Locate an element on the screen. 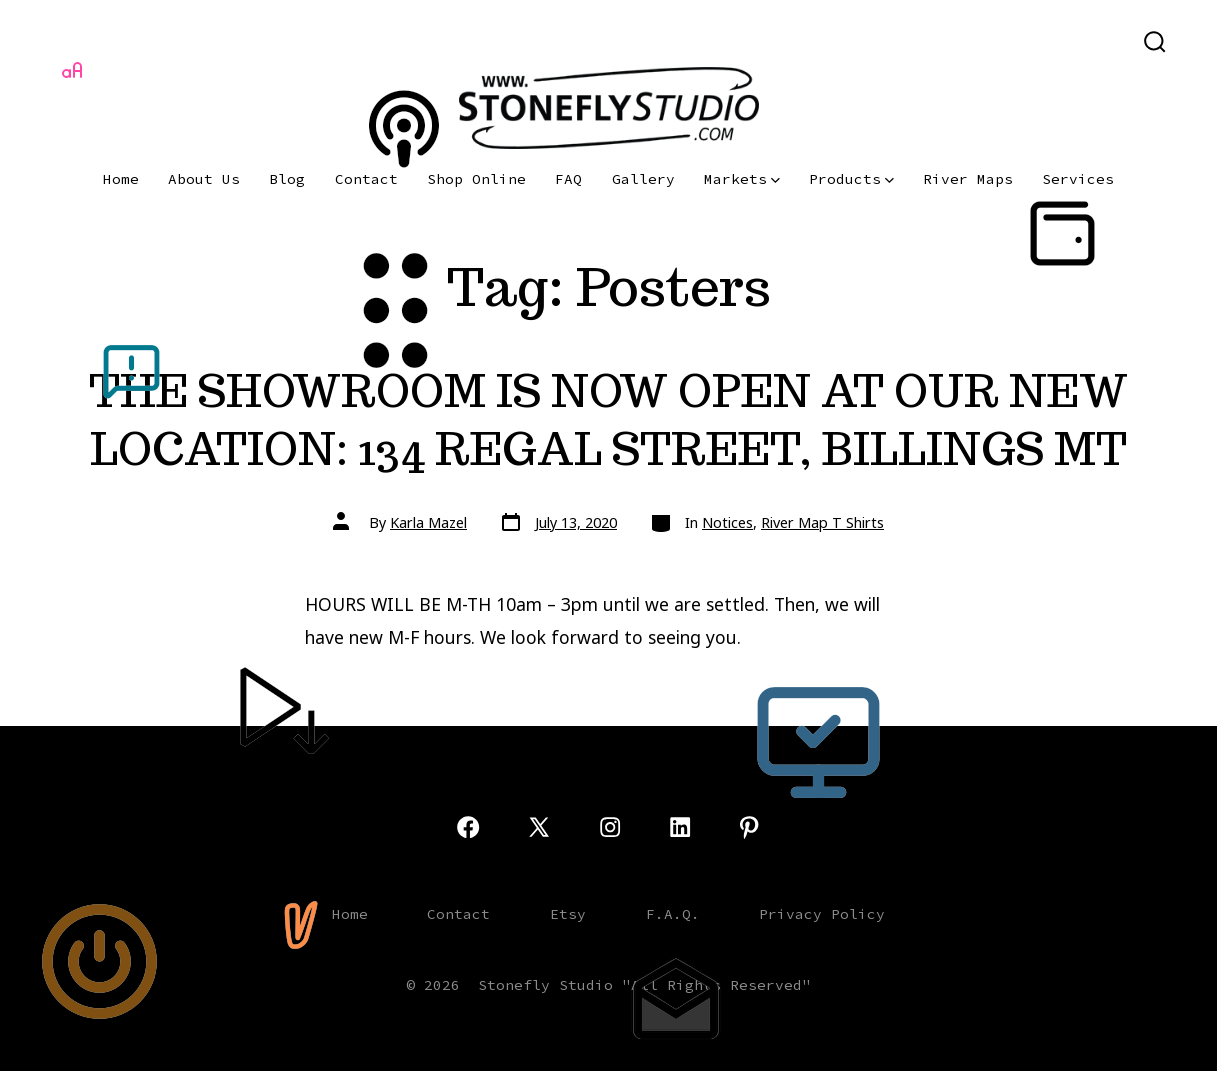  run code below current selection is located at coordinates (283, 710).